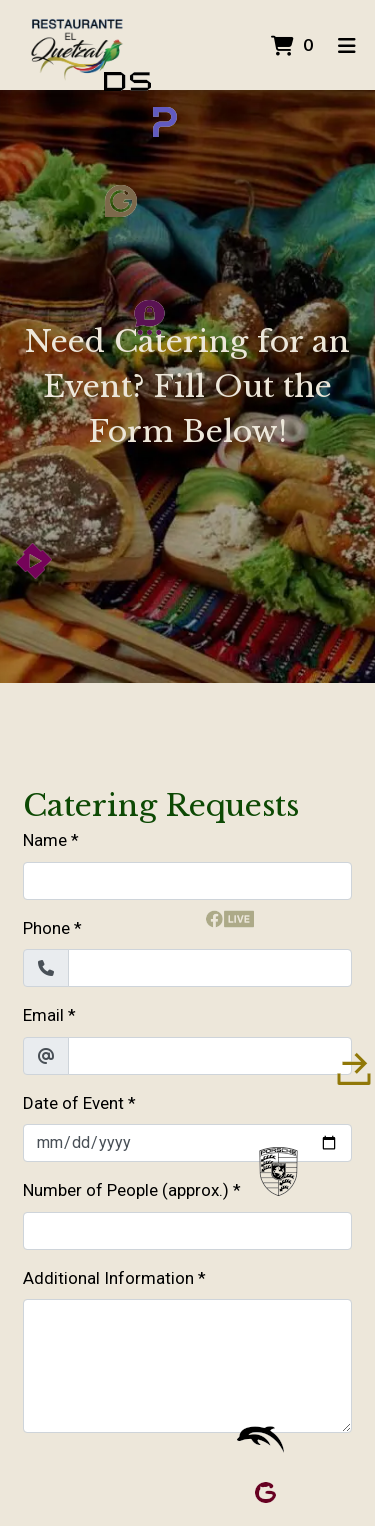 The height and width of the screenshot is (1526, 375). I want to click on open Threema secure messaging app, so click(149, 317).